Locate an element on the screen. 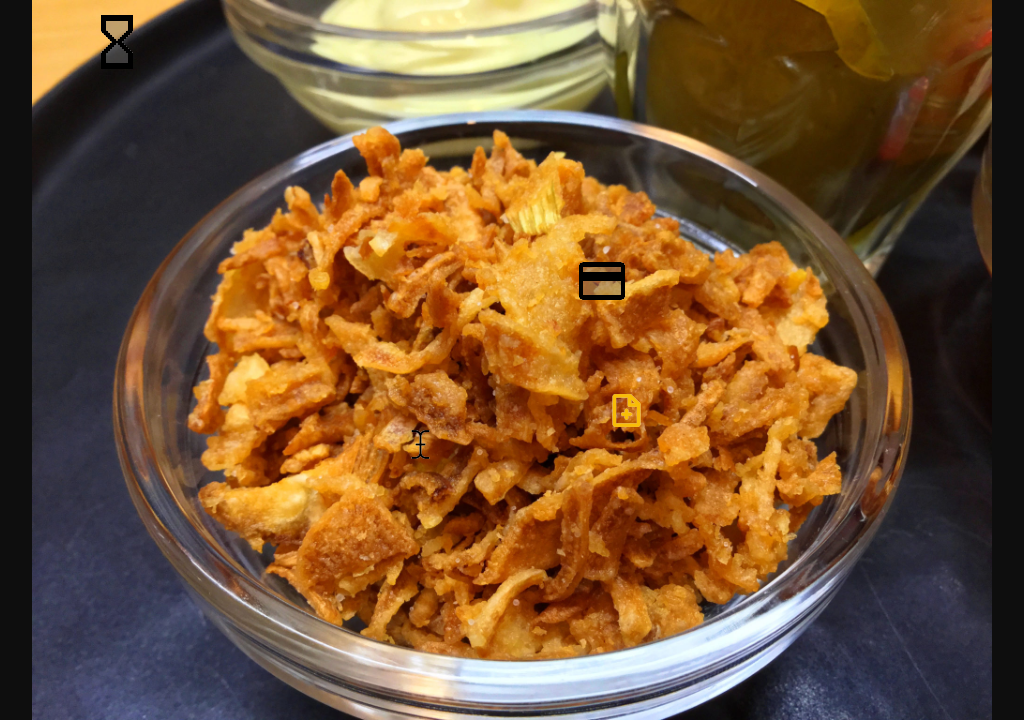 The width and height of the screenshot is (1024, 720). indicates a process is waiting or pending is located at coordinates (117, 42).